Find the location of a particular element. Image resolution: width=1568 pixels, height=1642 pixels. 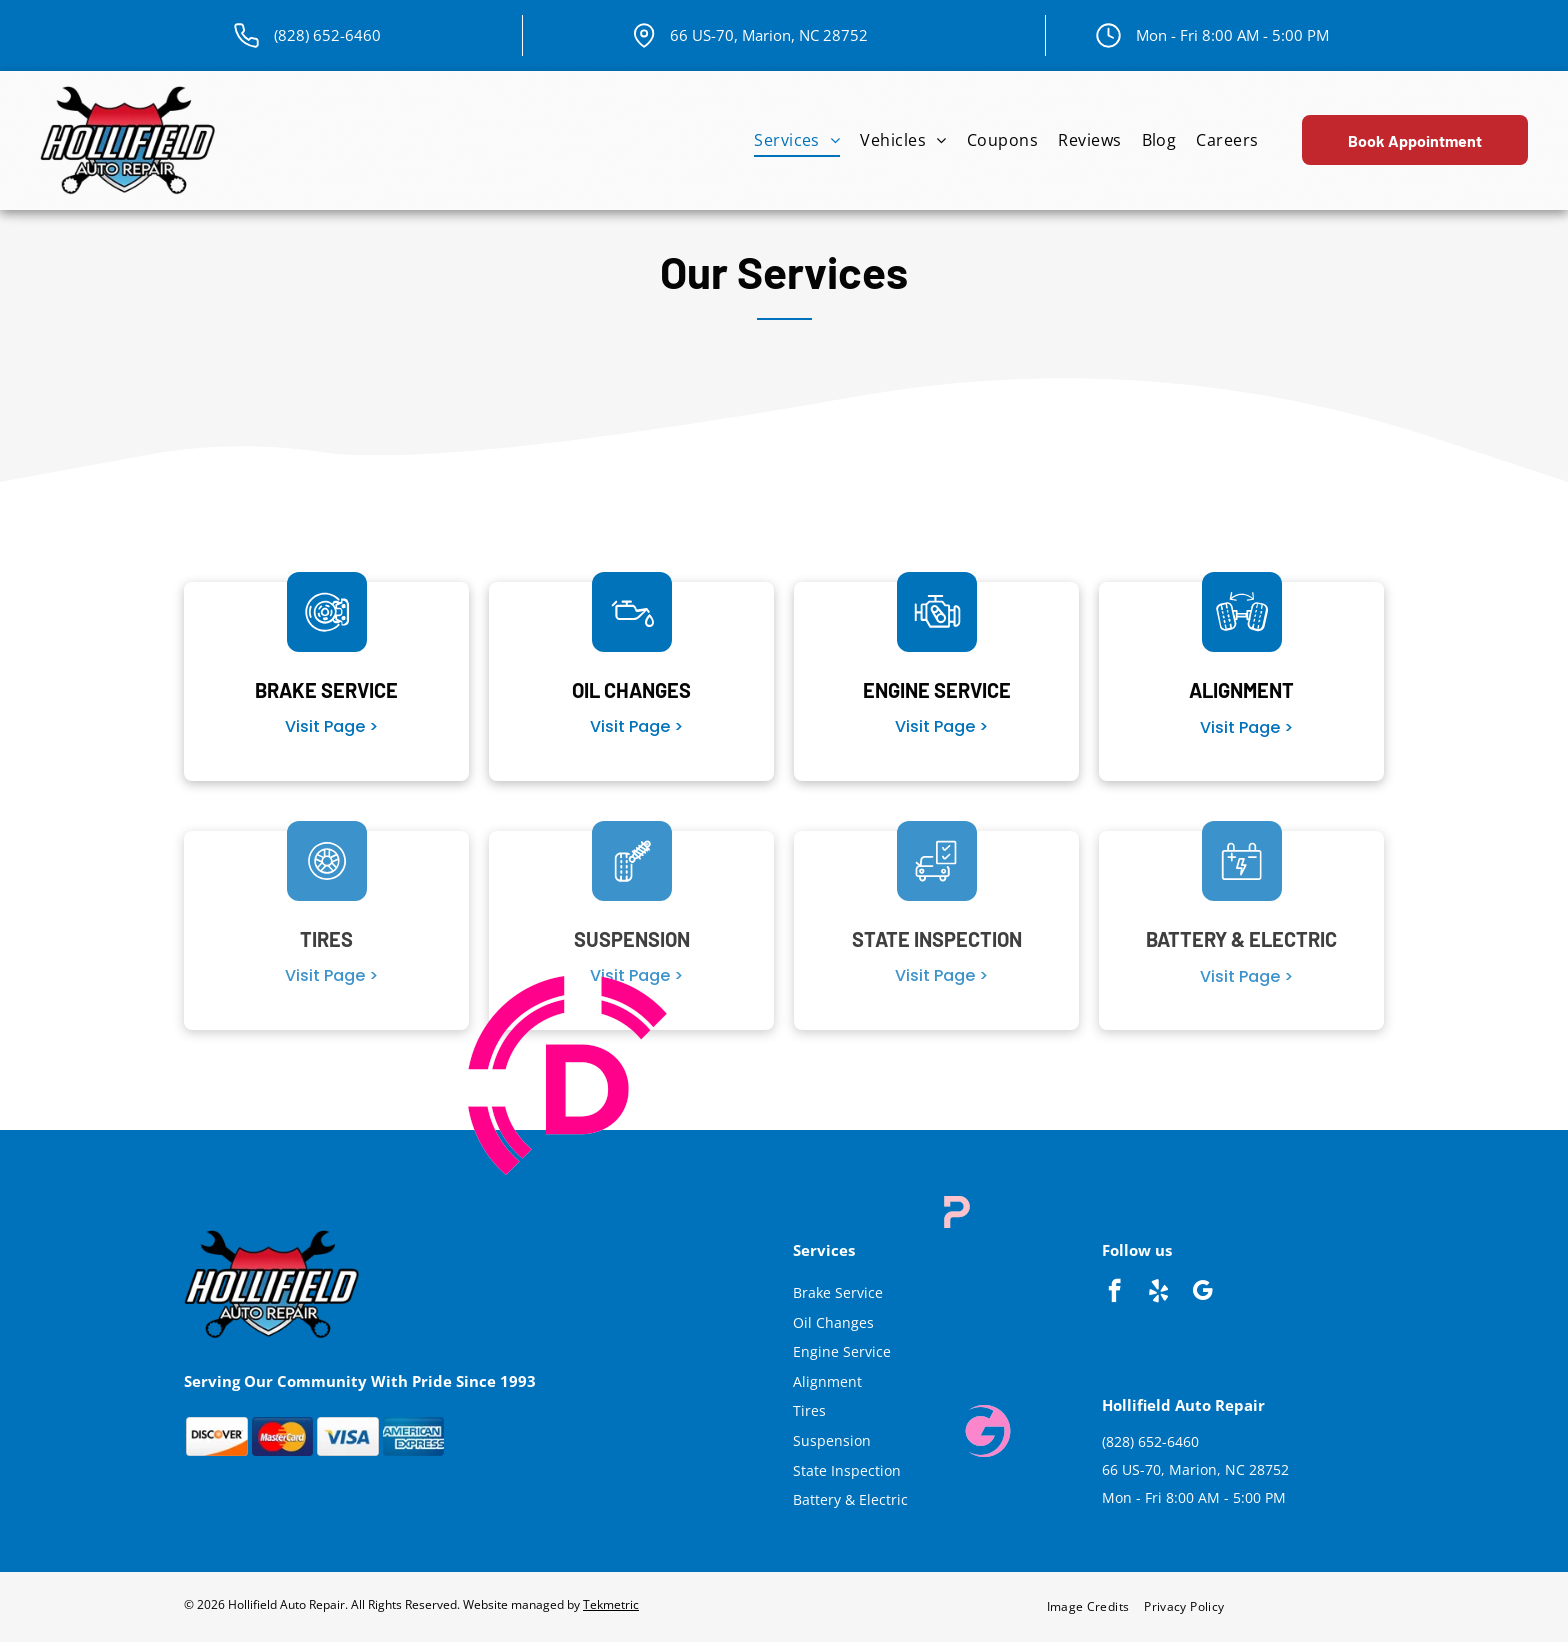

OWASP Dependency-Check logo is located at coordinates (567, 1075).